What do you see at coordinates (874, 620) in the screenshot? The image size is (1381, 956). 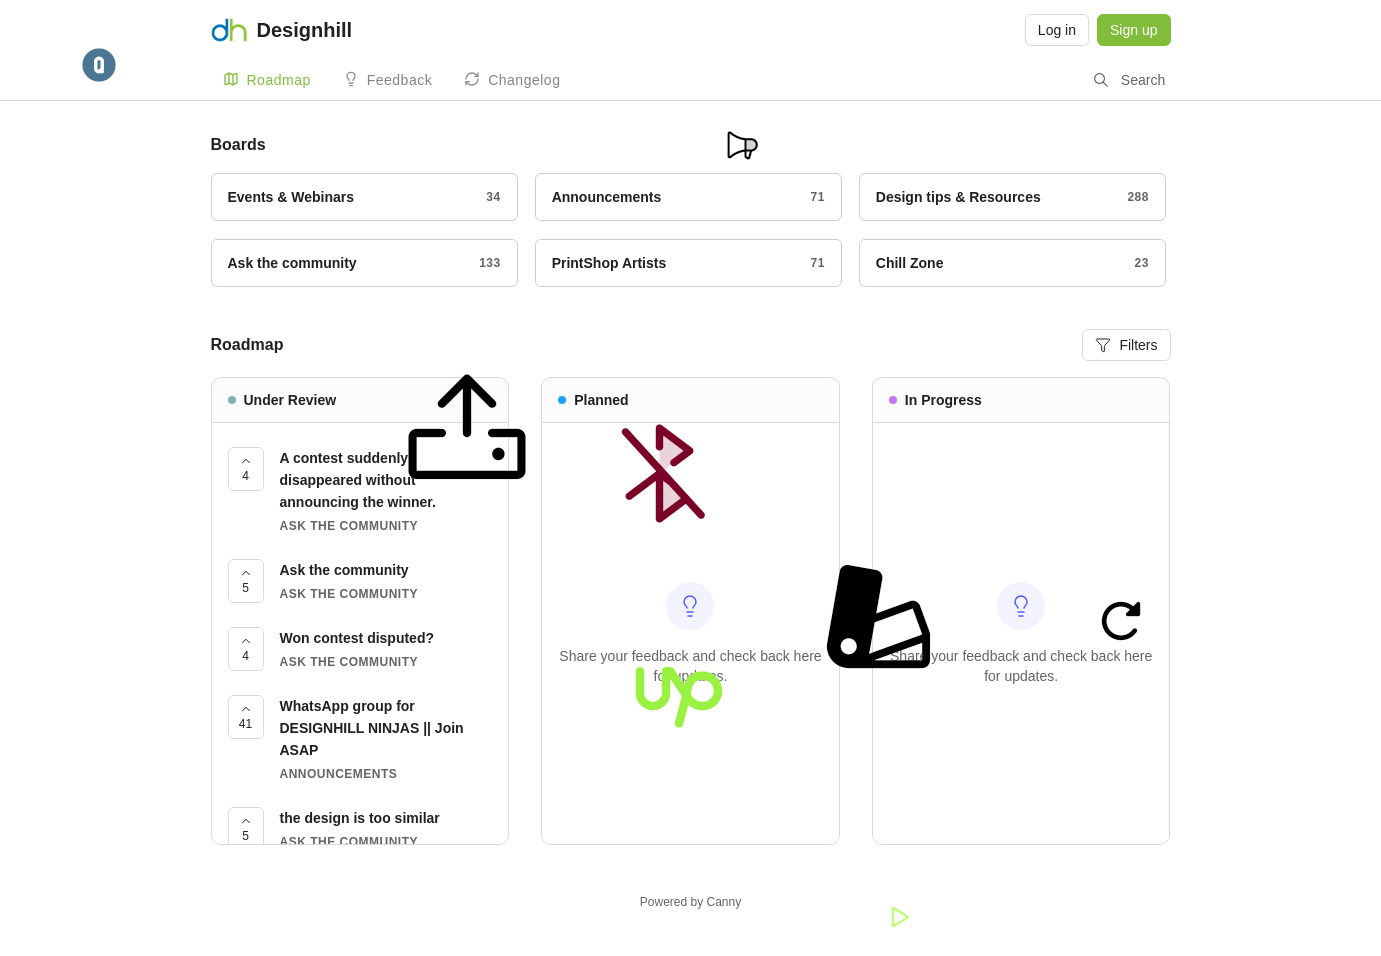 I see `access color palette or theme options` at bounding box center [874, 620].